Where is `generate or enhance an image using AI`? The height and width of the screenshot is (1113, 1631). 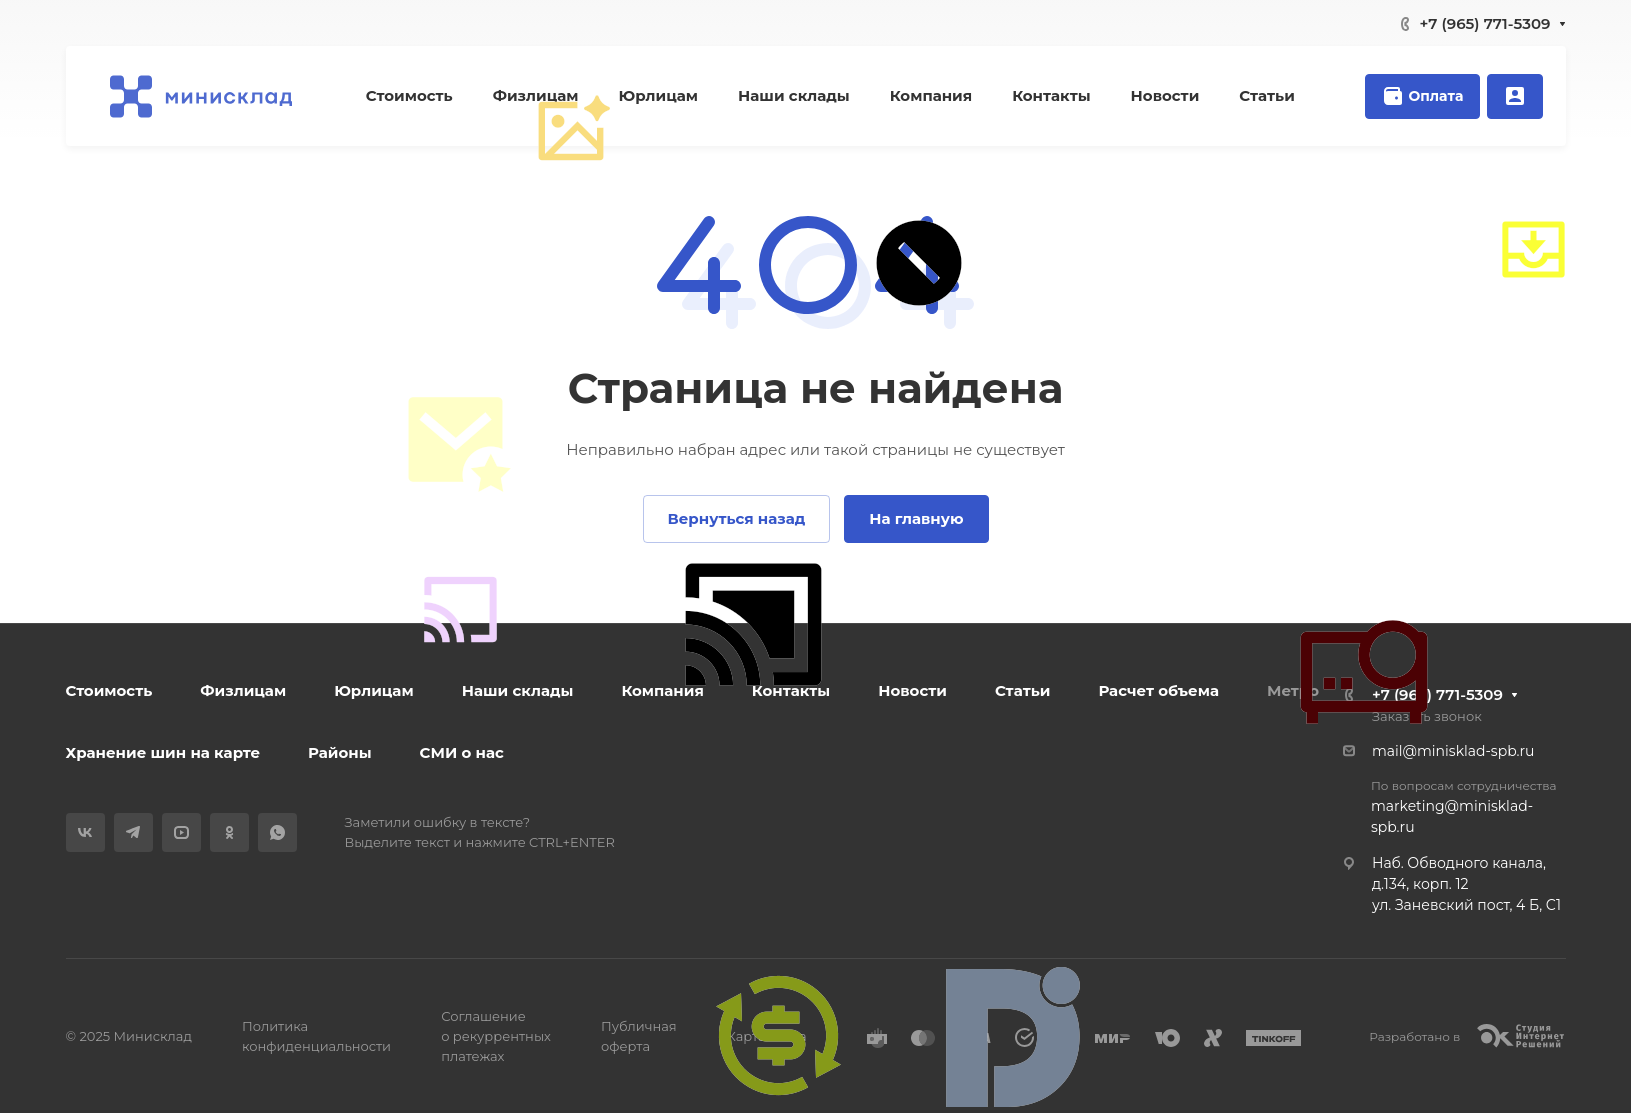
generate or enhance an image using AI is located at coordinates (571, 131).